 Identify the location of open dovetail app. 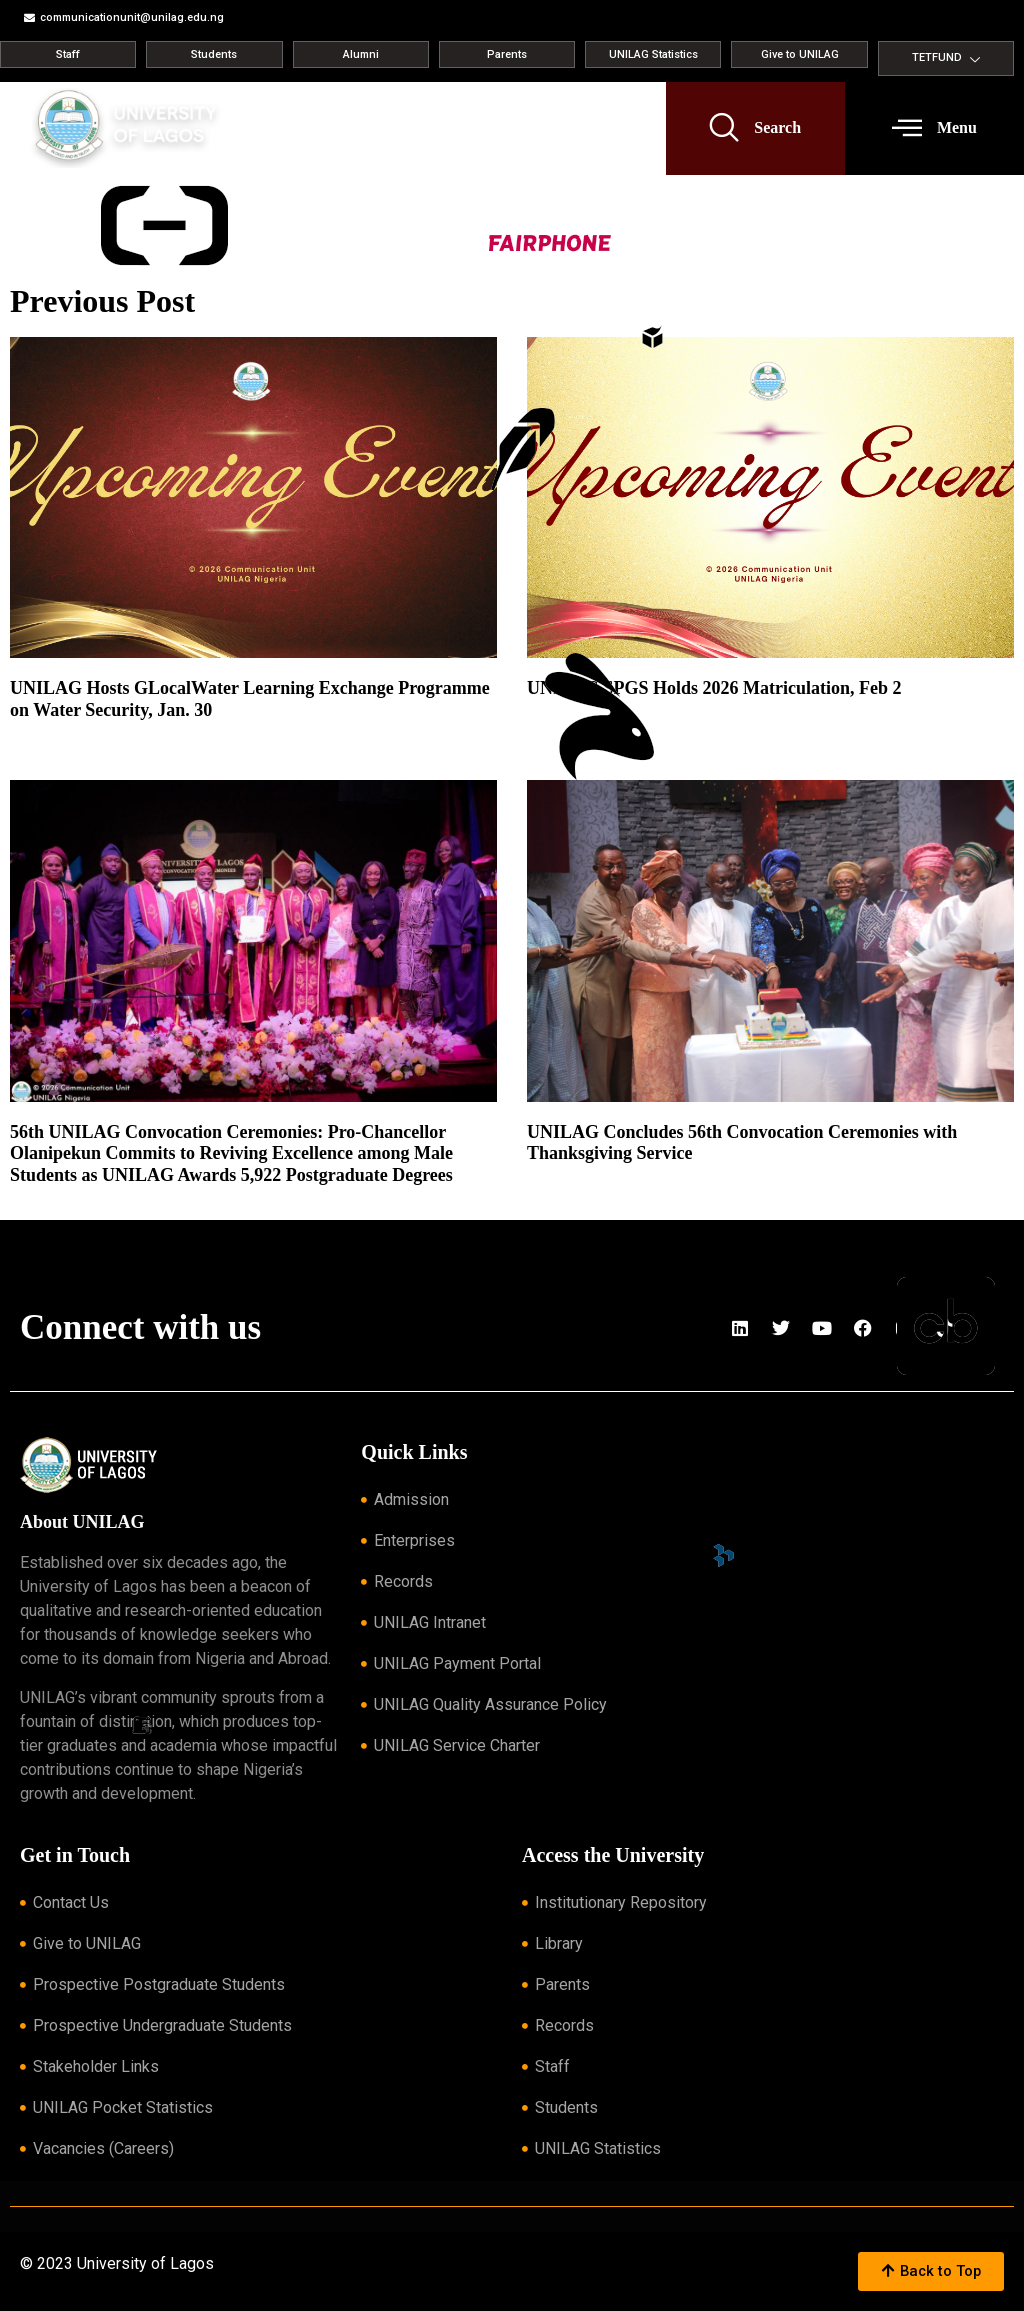
(723, 1555).